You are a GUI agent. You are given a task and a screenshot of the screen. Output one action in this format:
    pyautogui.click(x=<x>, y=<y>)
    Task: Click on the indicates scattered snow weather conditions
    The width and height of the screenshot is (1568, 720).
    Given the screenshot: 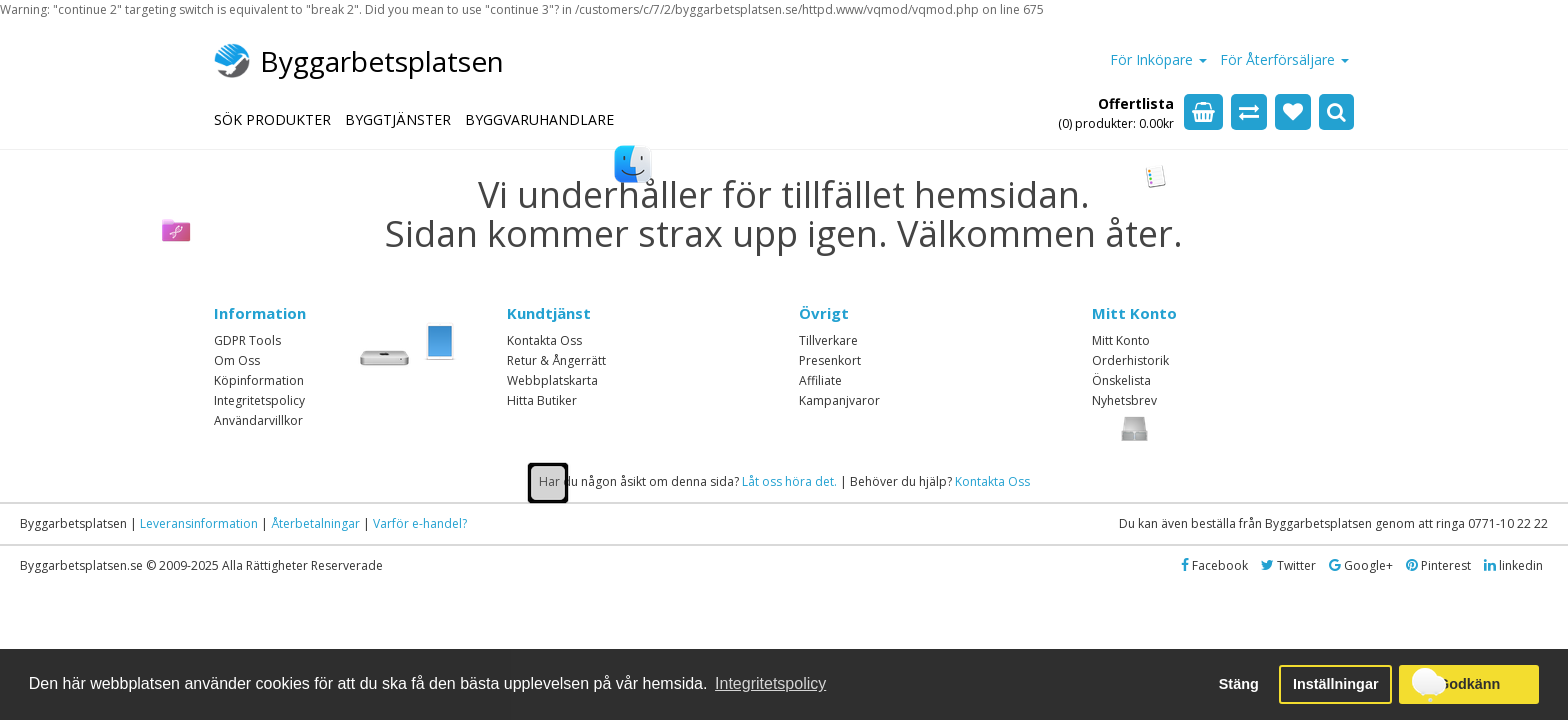 What is the action you would take?
    pyautogui.click(x=1429, y=685)
    